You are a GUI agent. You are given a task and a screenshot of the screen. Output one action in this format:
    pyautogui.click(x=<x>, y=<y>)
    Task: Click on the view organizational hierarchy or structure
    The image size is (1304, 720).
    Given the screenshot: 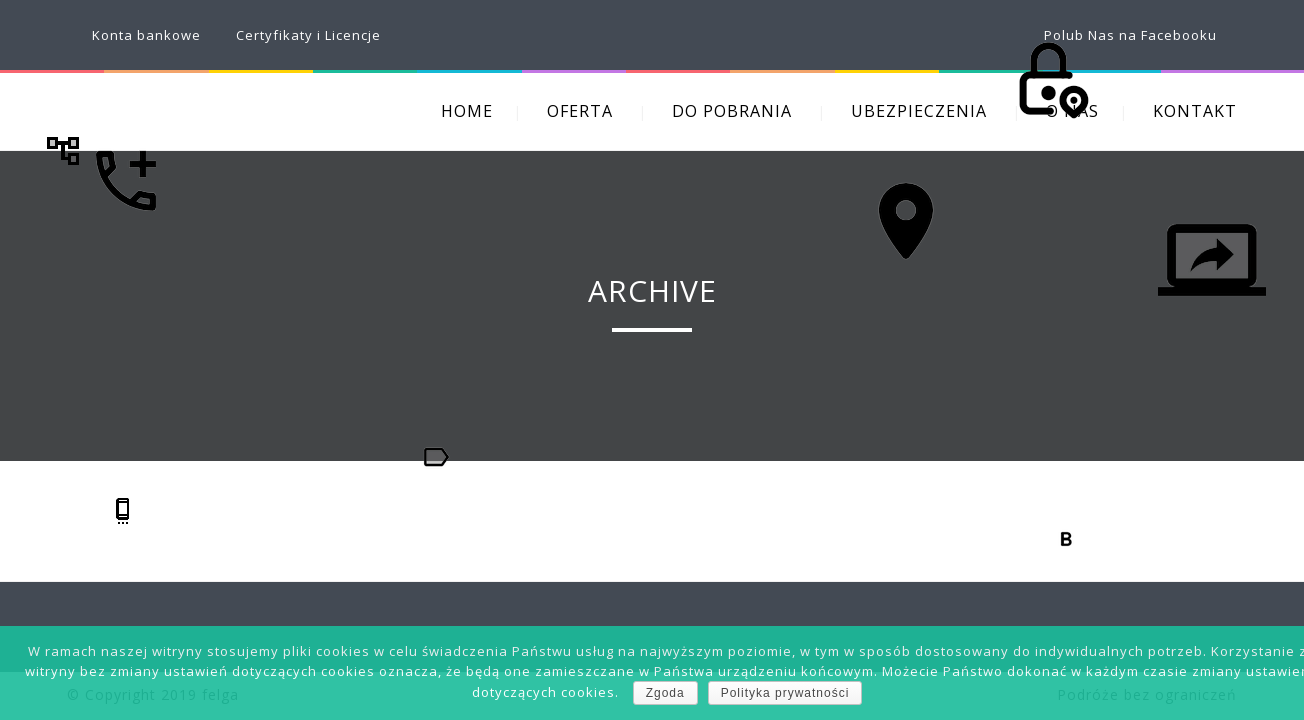 What is the action you would take?
    pyautogui.click(x=63, y=151)
    